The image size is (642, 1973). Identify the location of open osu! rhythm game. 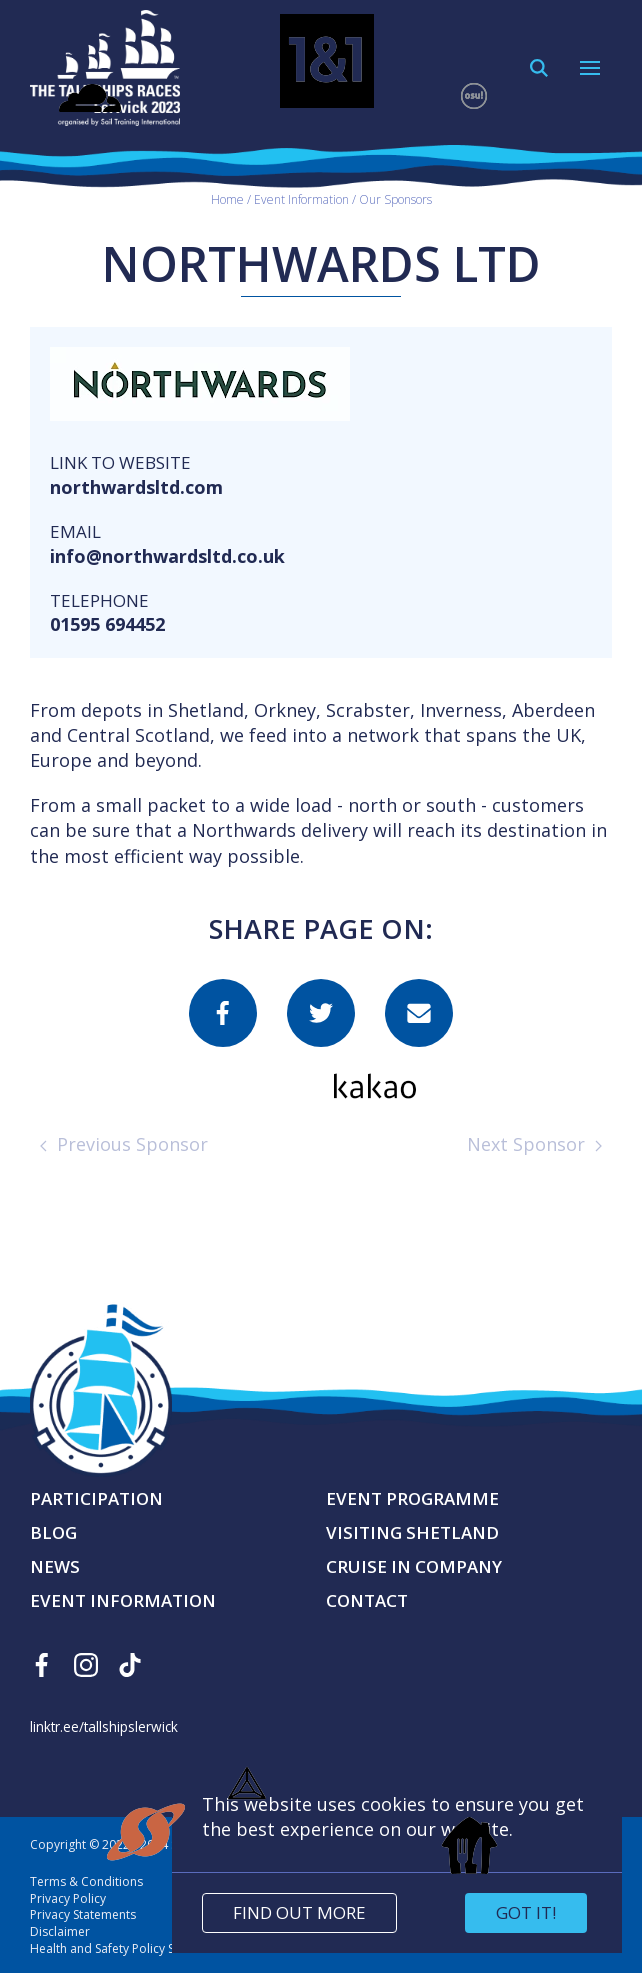
(474, 96).